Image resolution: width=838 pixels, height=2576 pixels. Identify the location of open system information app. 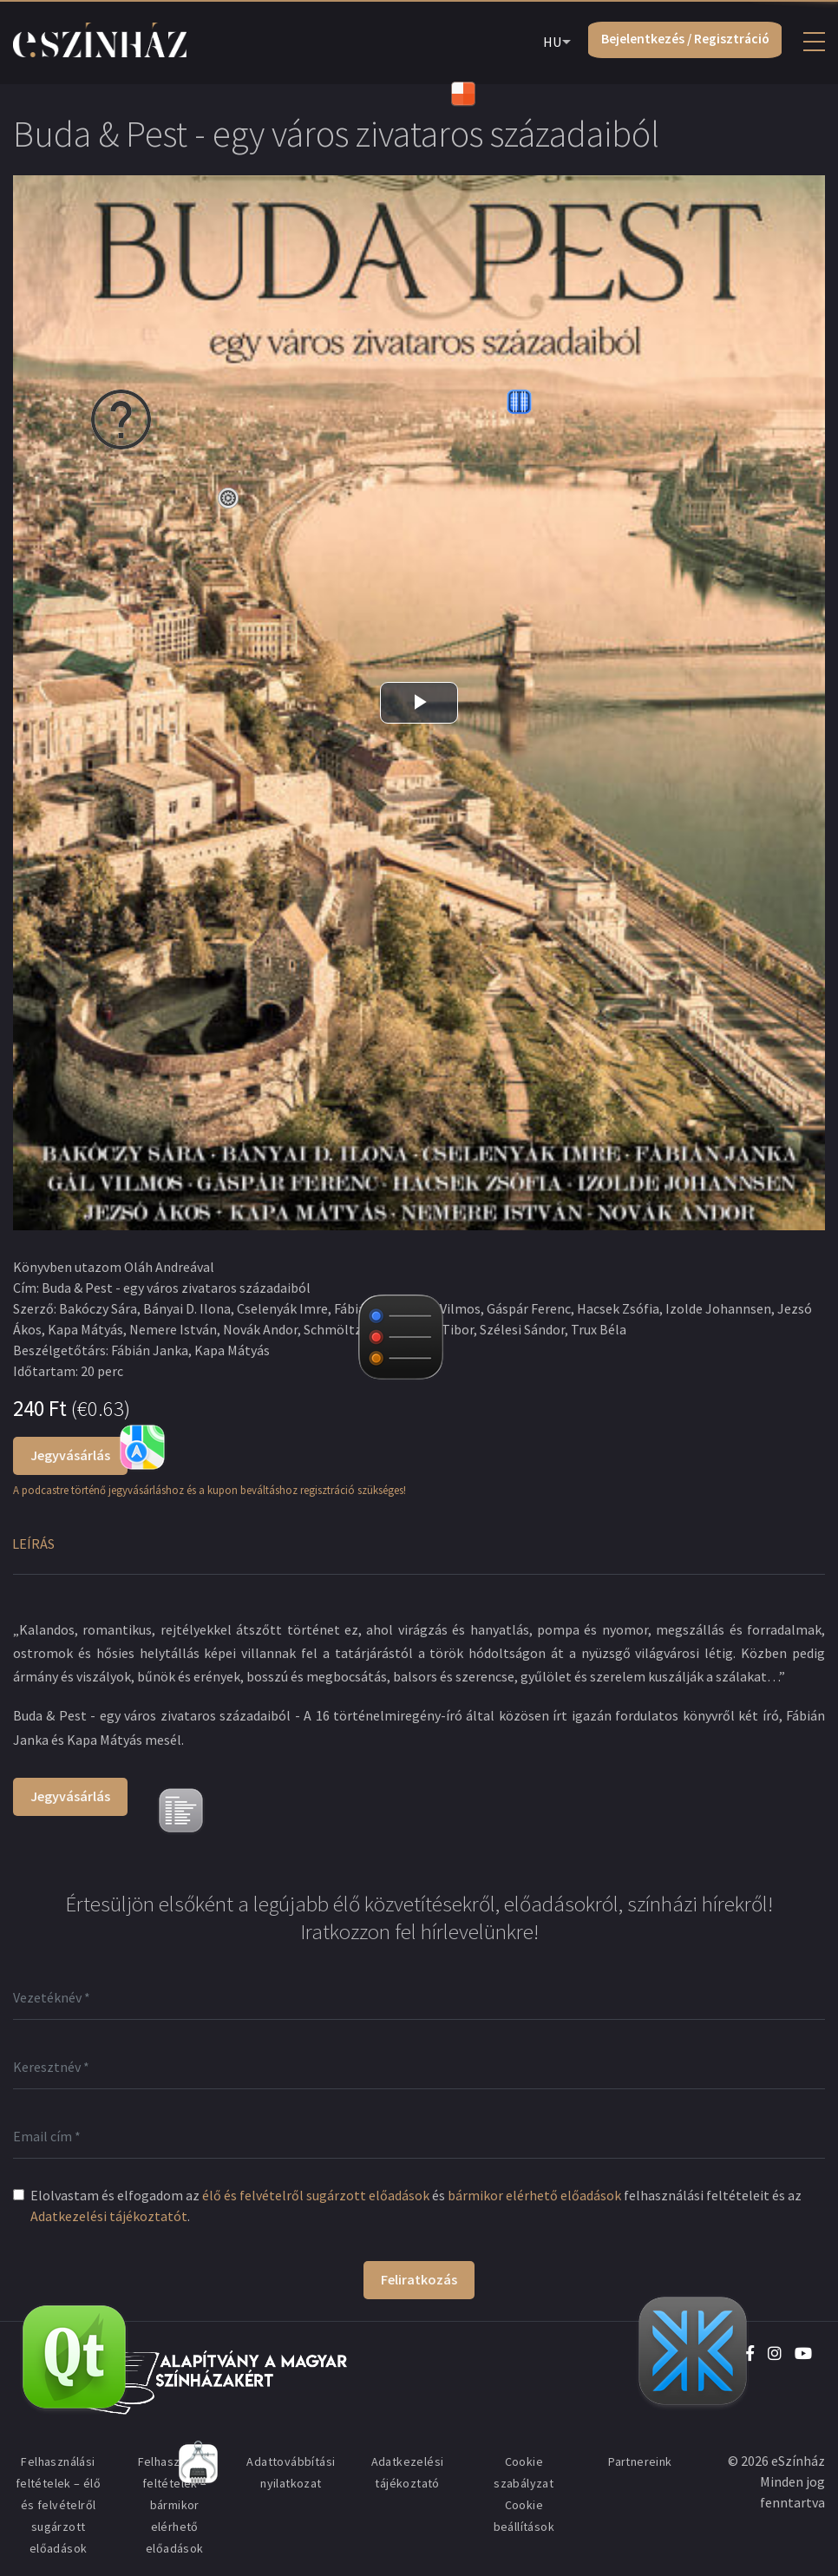
(198, 2463).